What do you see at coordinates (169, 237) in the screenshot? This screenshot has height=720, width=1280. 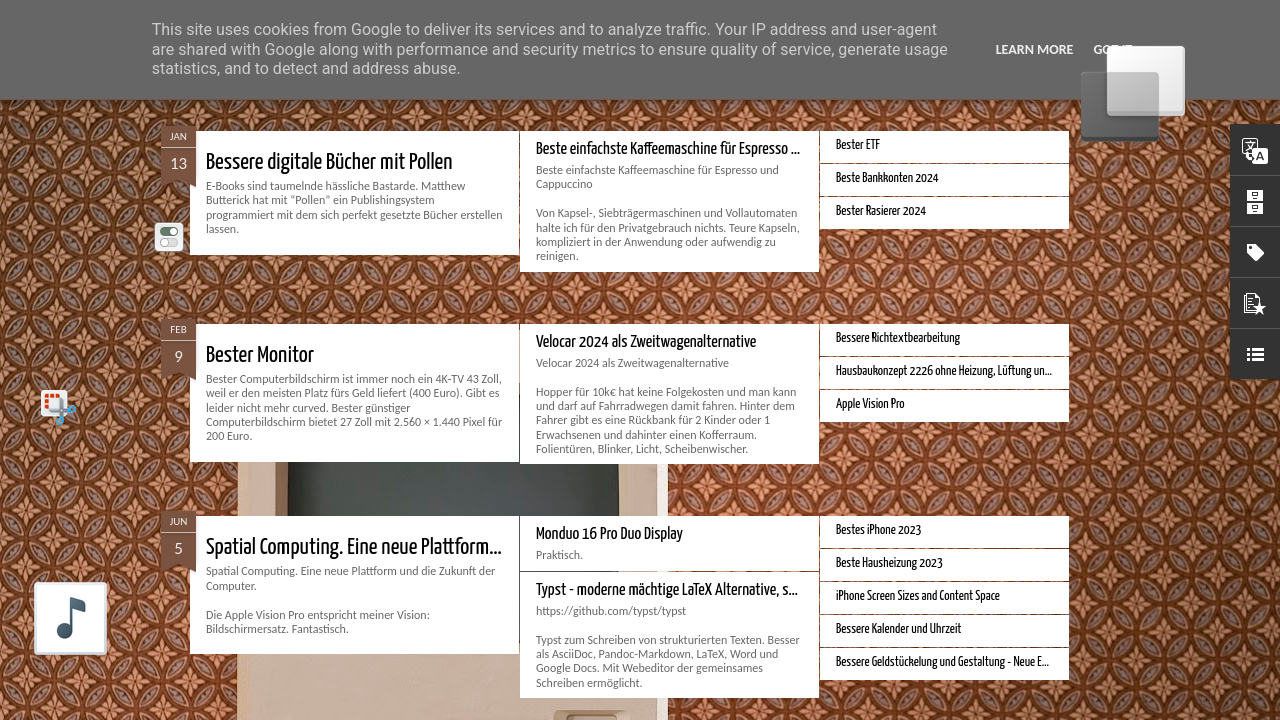 I see `open gnome tweaks to customize desktop settings` at bounding box center [169, 237].